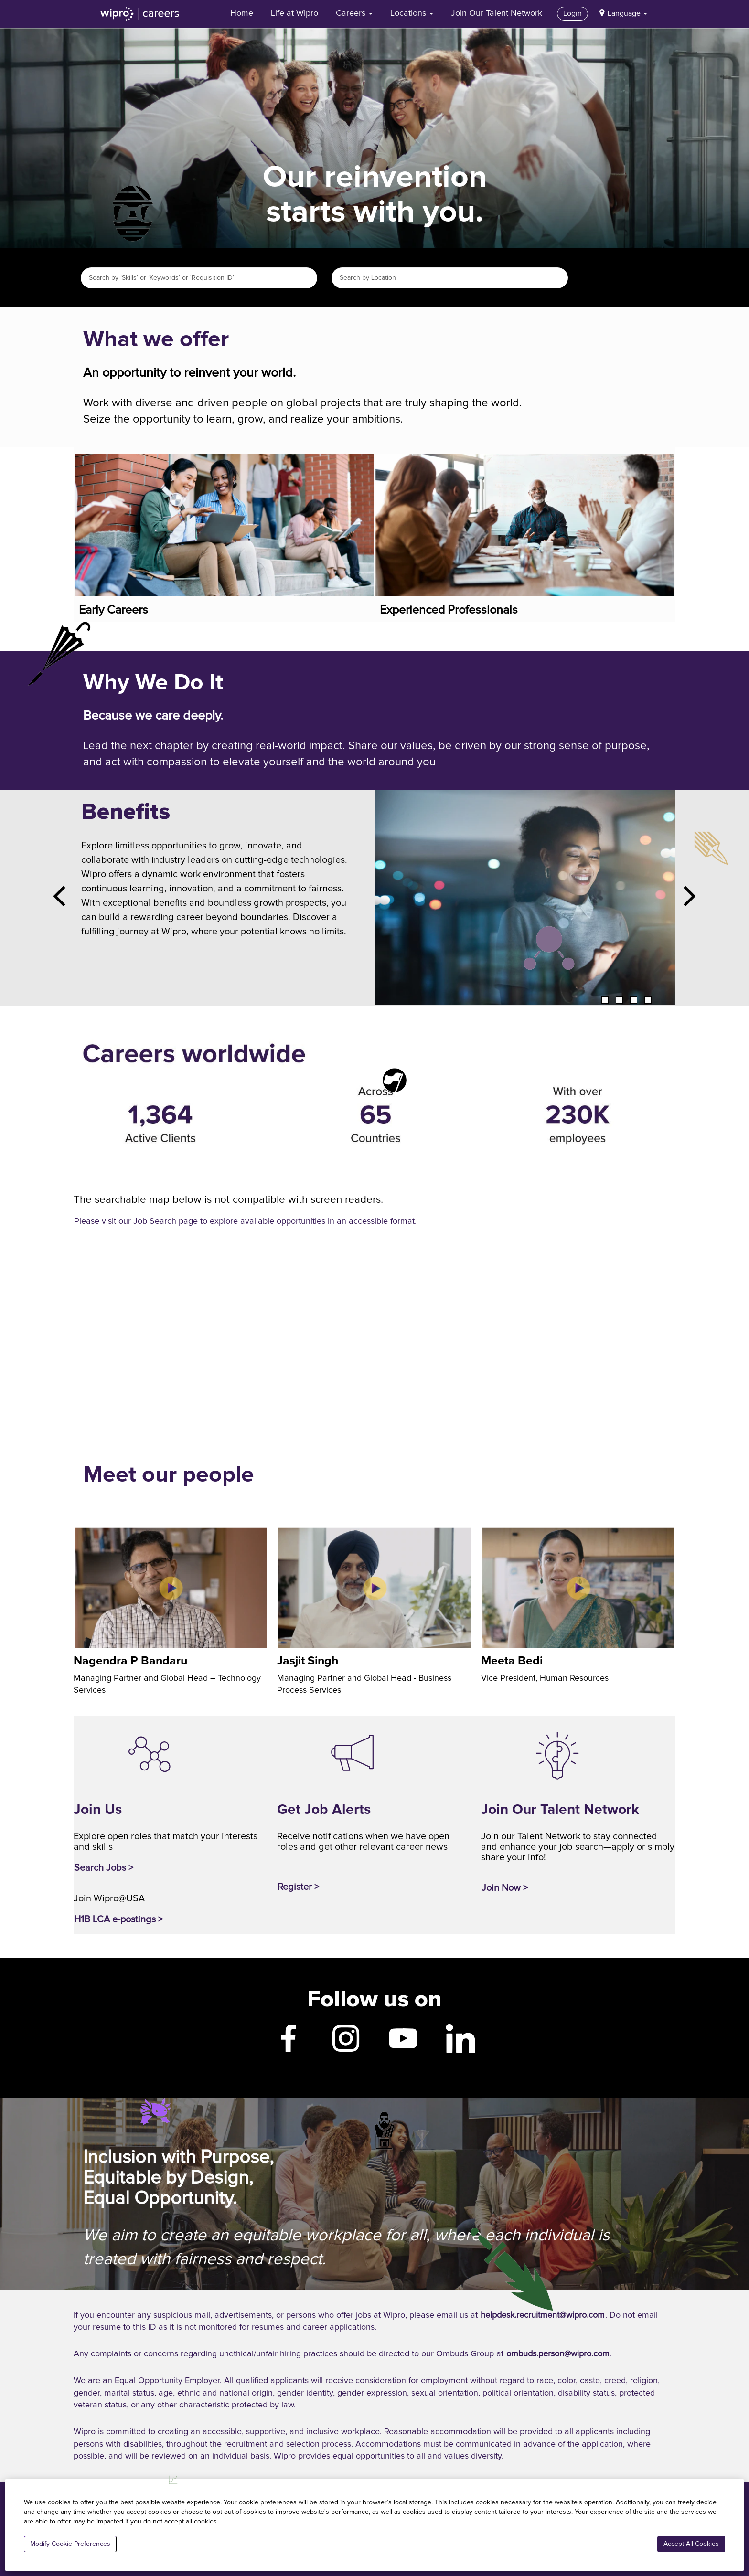 The image size is (749, 2576). I want to click on flag or report content, so click(395, 1080).